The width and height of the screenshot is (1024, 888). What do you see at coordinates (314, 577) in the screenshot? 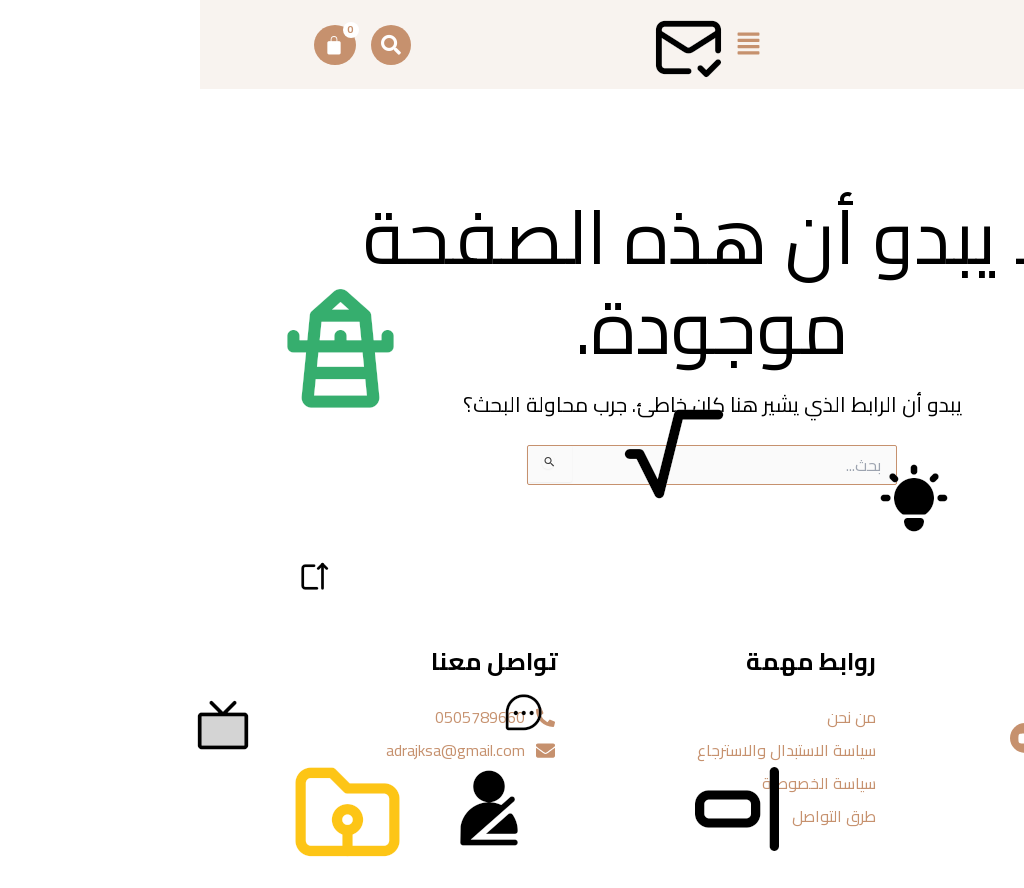
I see `auto-fit content to top edge` at bounding box center [314, 577].